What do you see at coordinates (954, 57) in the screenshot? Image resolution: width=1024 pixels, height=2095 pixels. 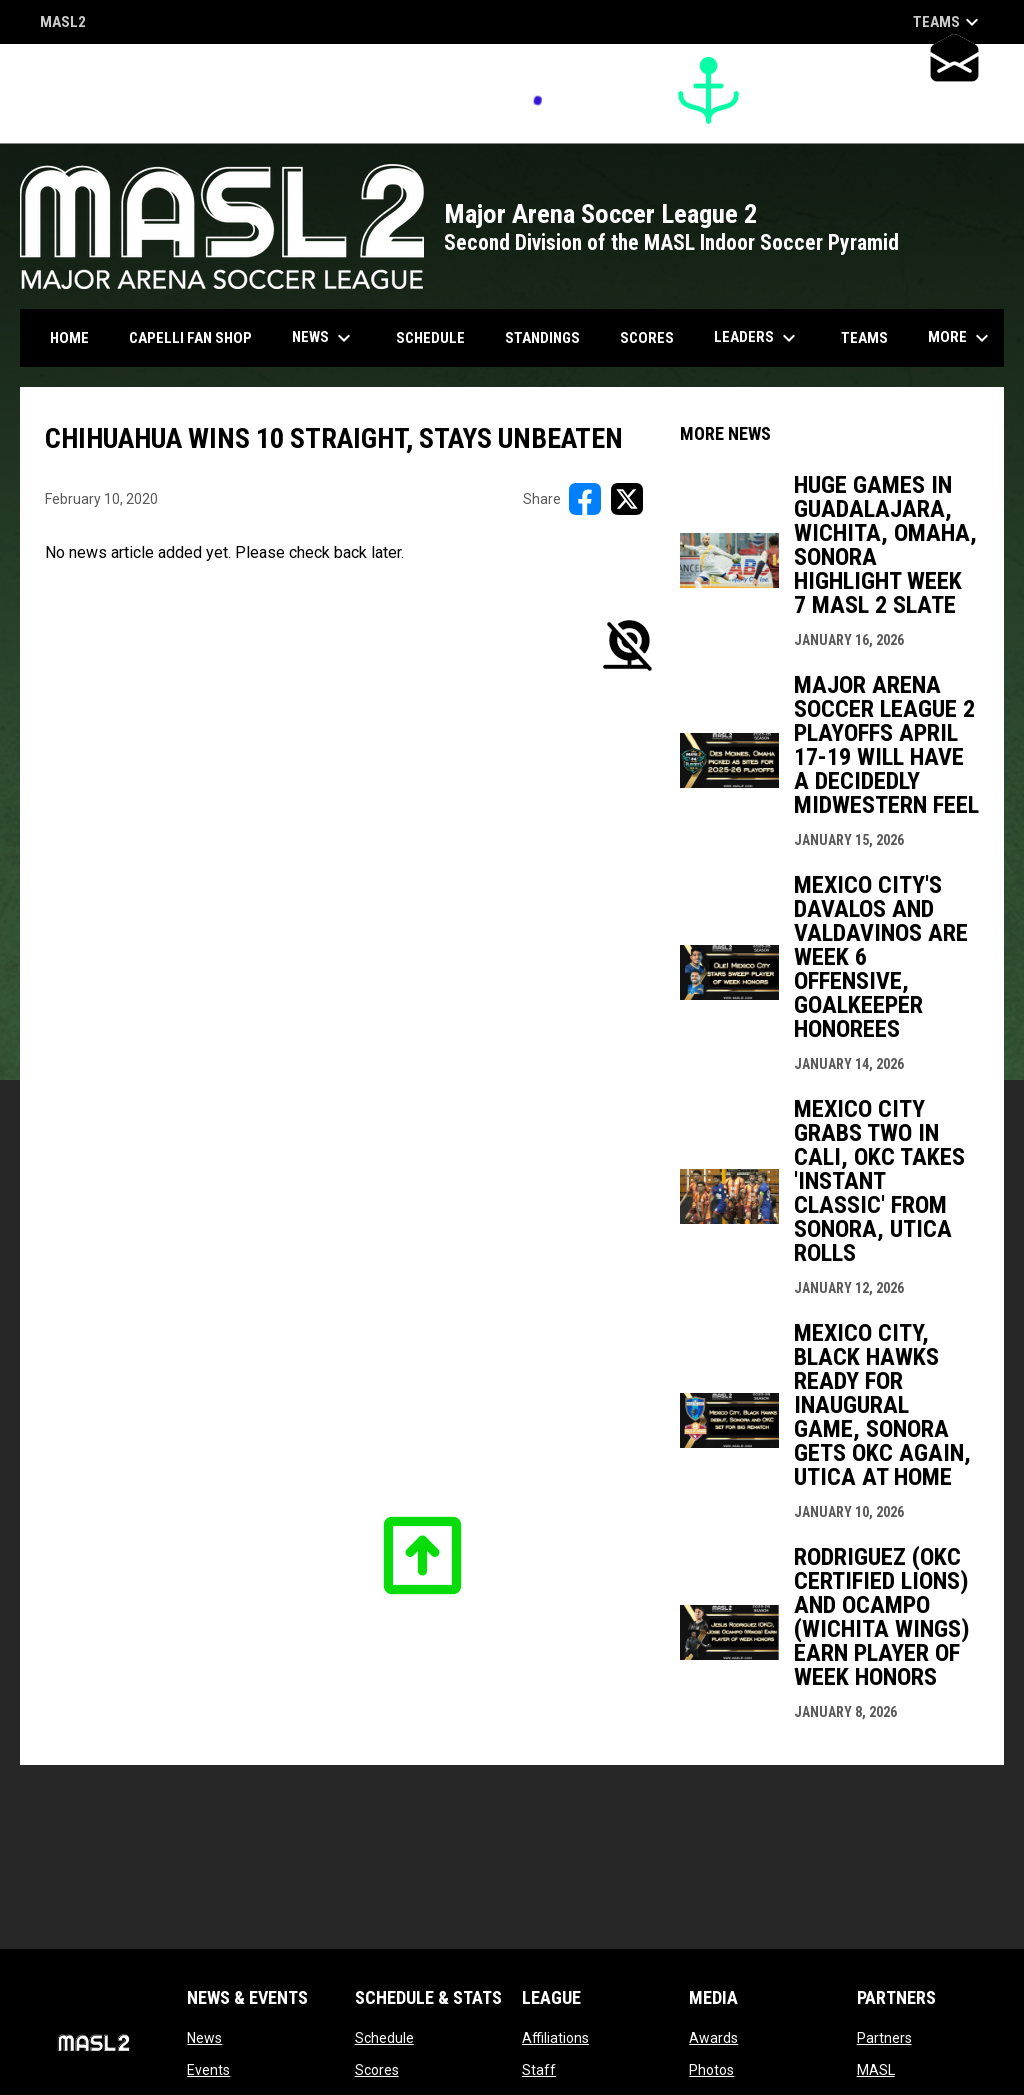 I see `view opened or read messages` at bounding box center [954, 57].